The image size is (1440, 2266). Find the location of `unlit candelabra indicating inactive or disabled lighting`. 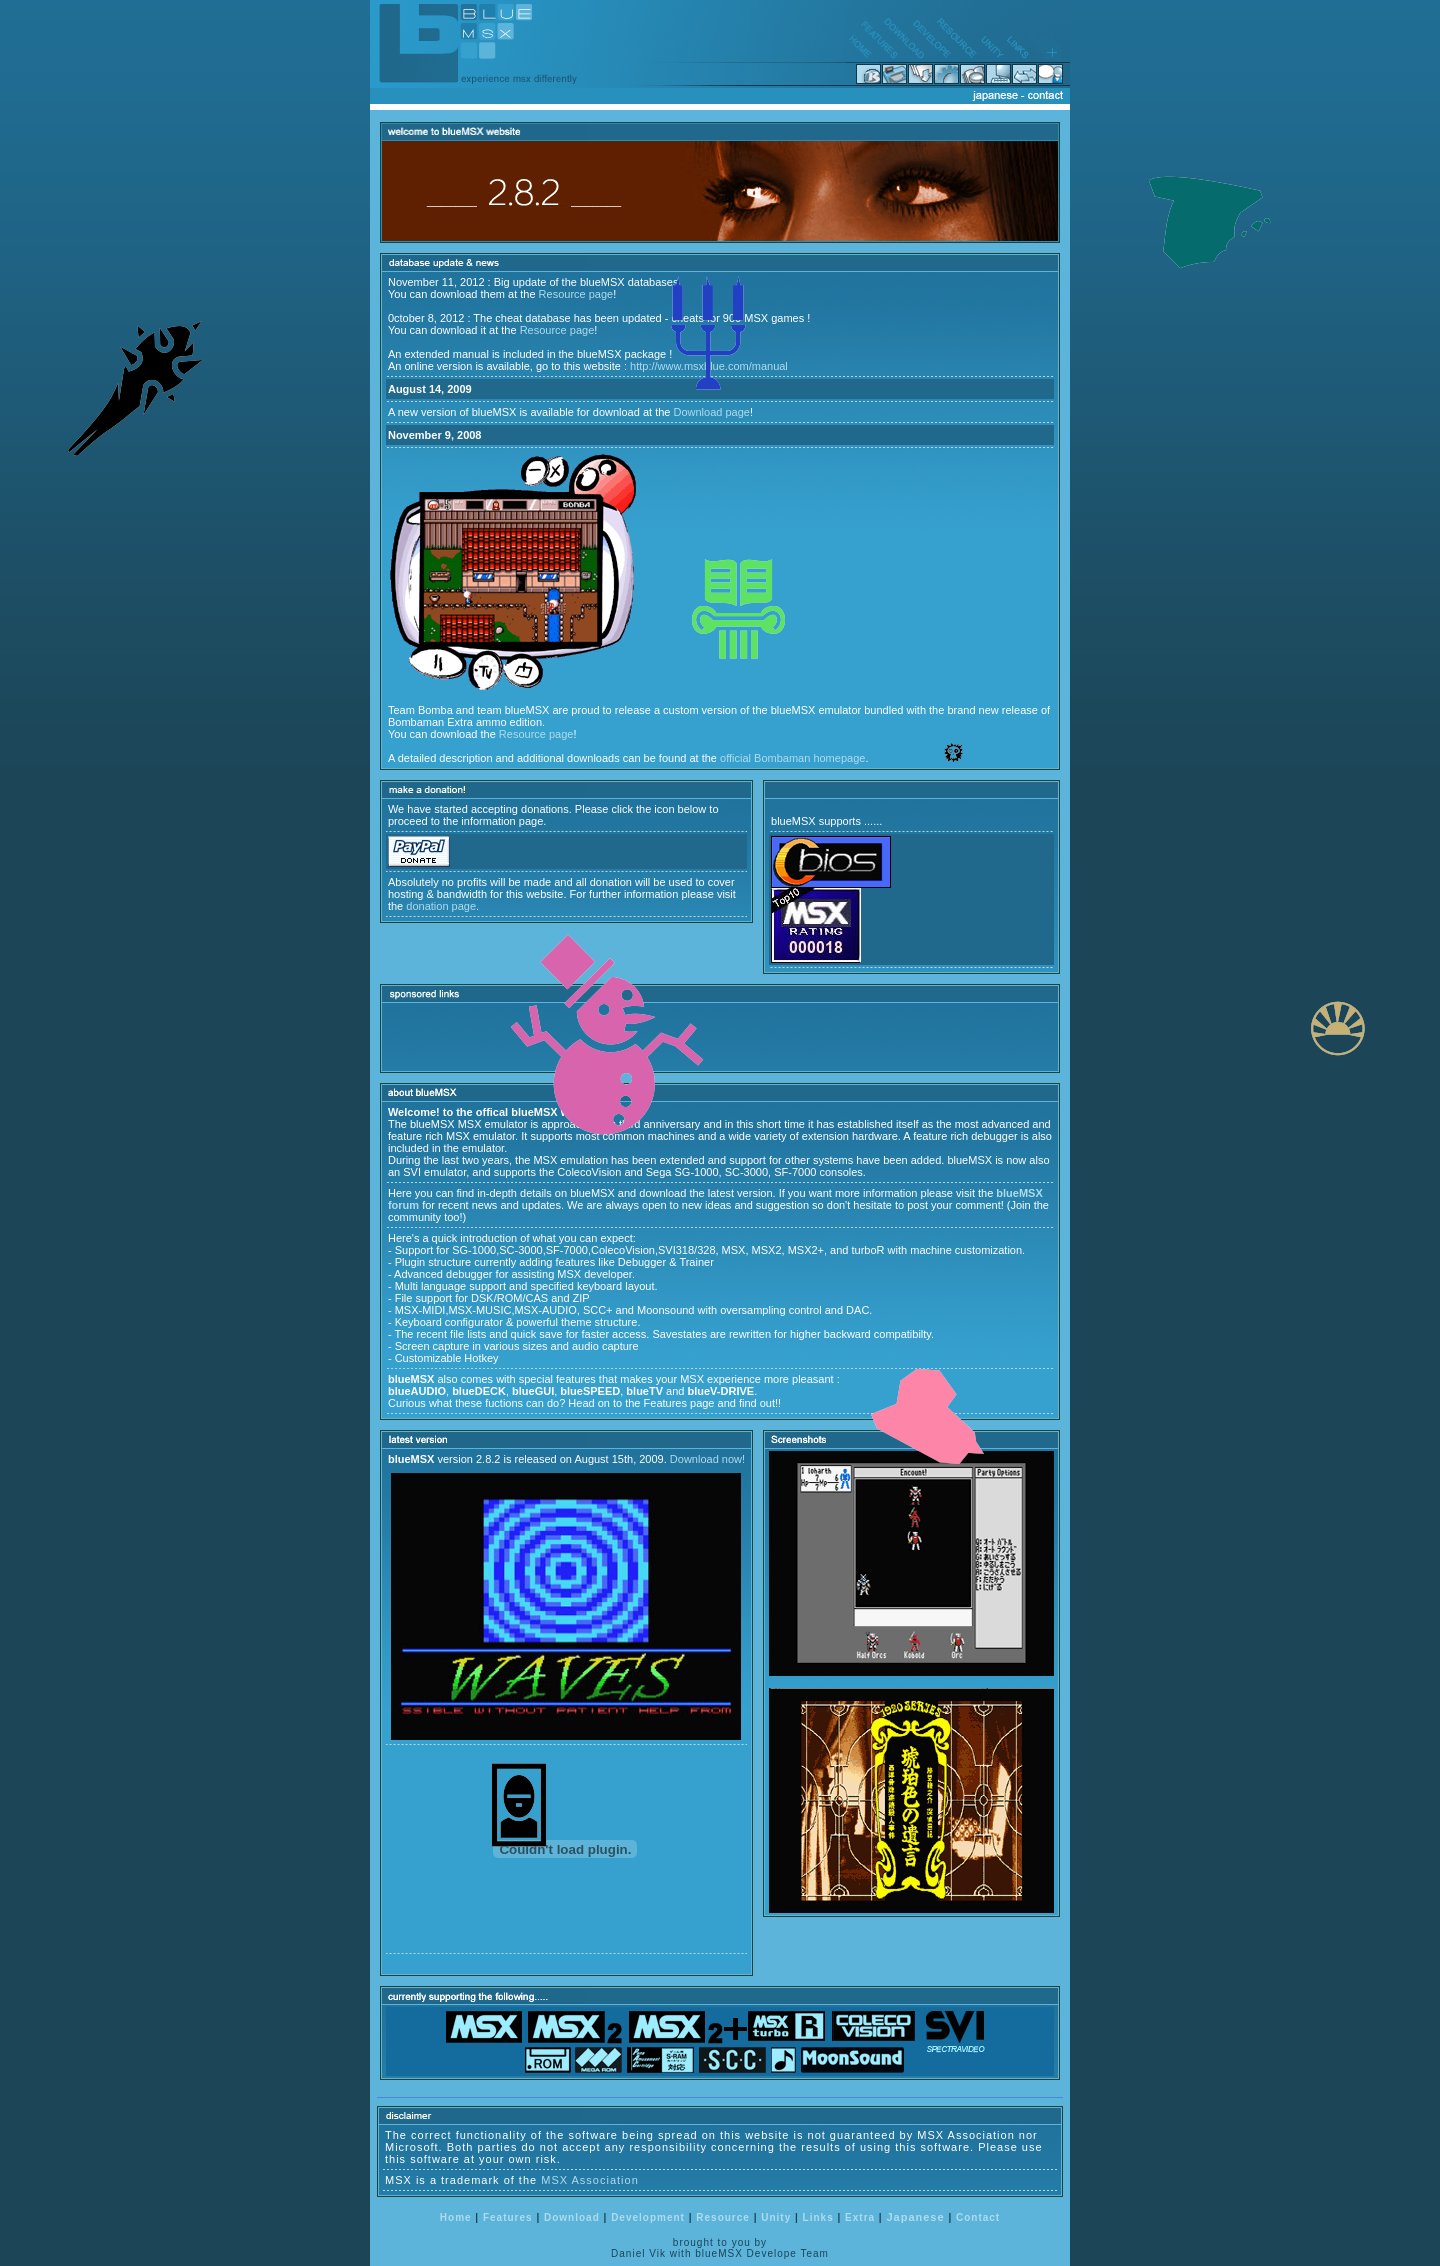

unlit candelabra indicating inactive or disabled lighting is located at coordinates (708, 333).